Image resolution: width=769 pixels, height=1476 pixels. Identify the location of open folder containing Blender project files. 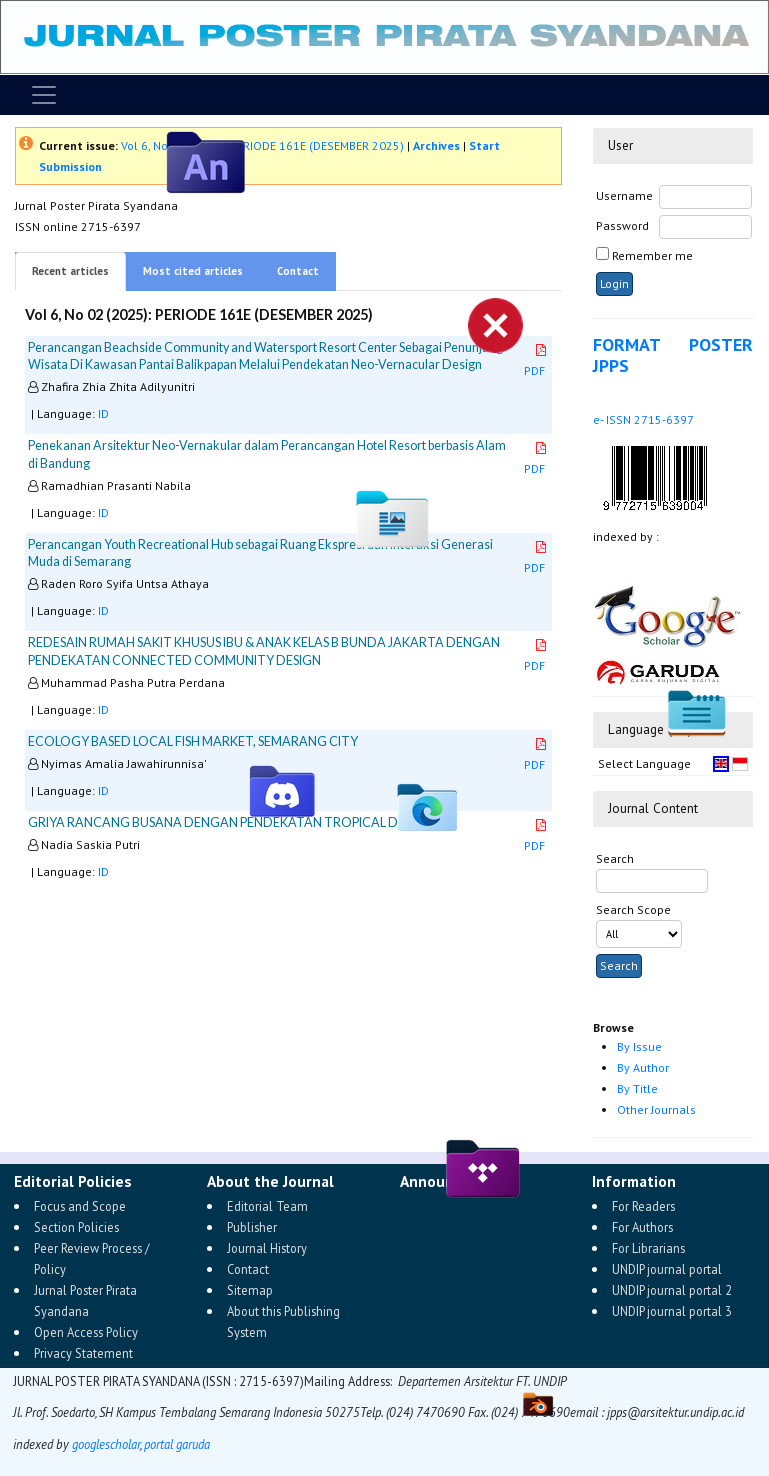
(538, 1405).